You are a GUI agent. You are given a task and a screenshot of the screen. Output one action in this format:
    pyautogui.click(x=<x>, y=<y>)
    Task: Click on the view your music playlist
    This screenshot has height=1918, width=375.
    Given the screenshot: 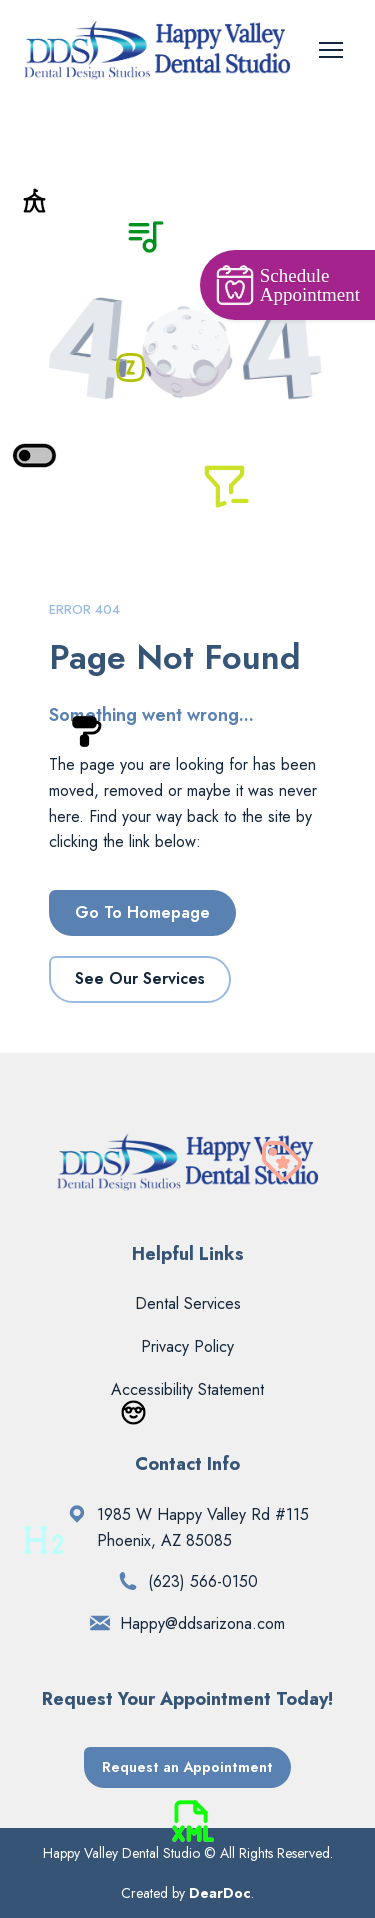 What is the action you would take?
    pyautogui.click(x=146, y=237)
    